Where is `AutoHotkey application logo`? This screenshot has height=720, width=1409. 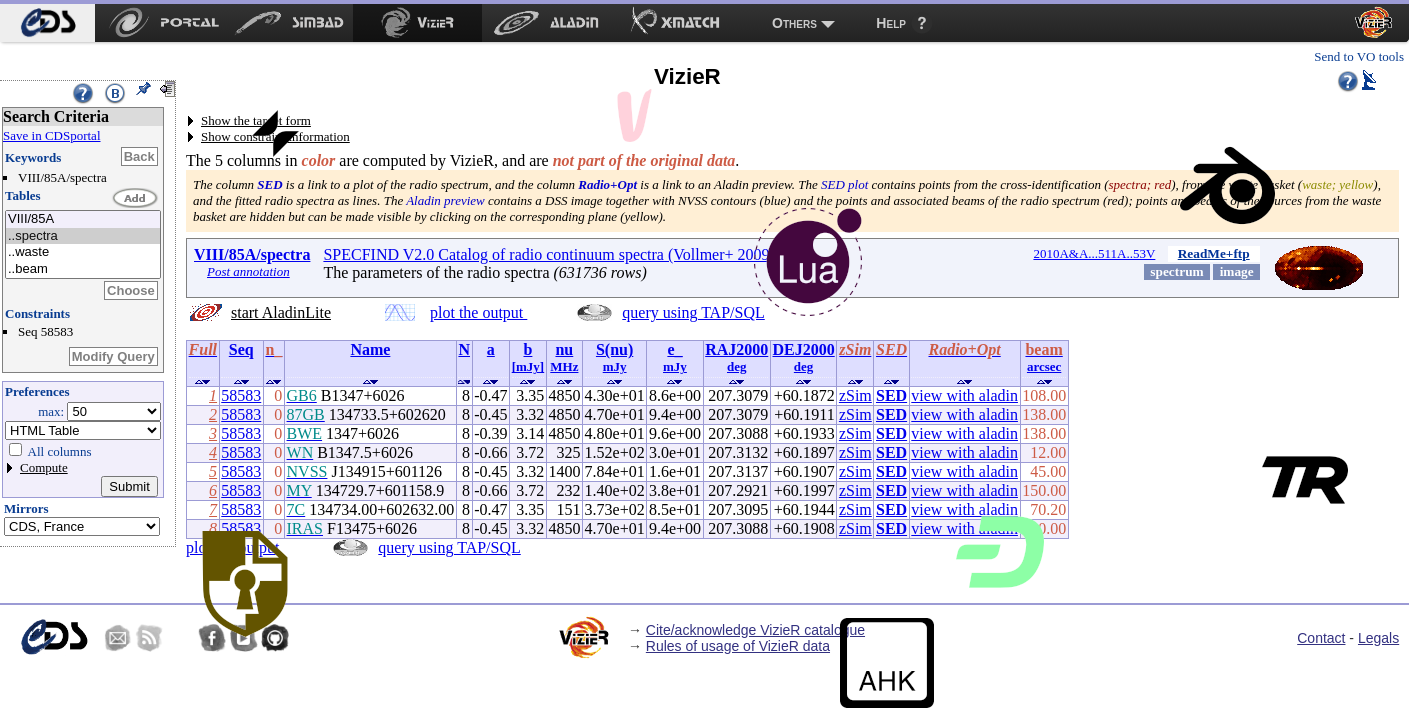 AutoHotkey application logo is located at coordinates (887, 663).